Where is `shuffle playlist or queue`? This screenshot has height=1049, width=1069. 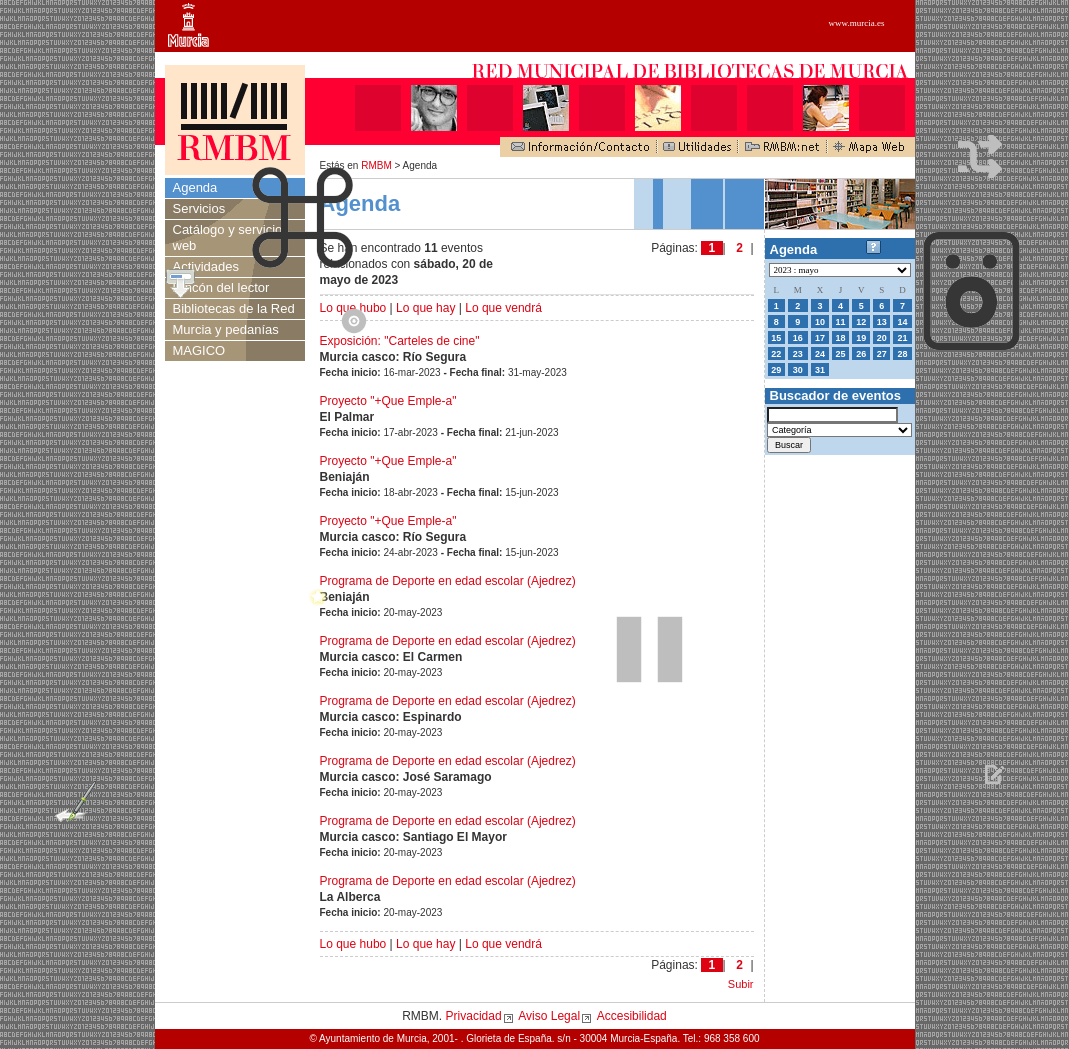 shuffle playlist or queue is located at coordinates (979, 156).